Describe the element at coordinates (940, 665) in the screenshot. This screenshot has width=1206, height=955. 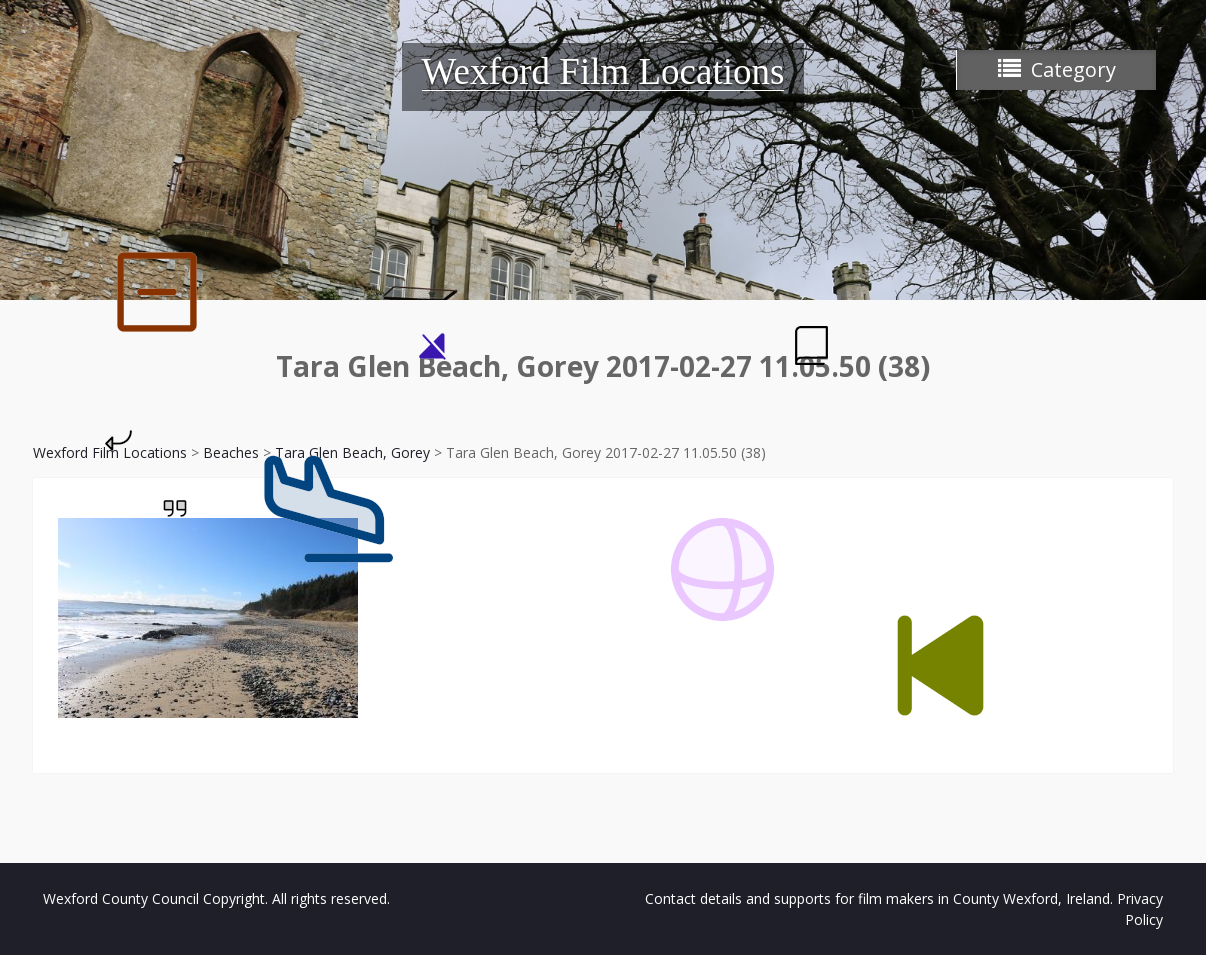
I see `skip to previous track` at that location.